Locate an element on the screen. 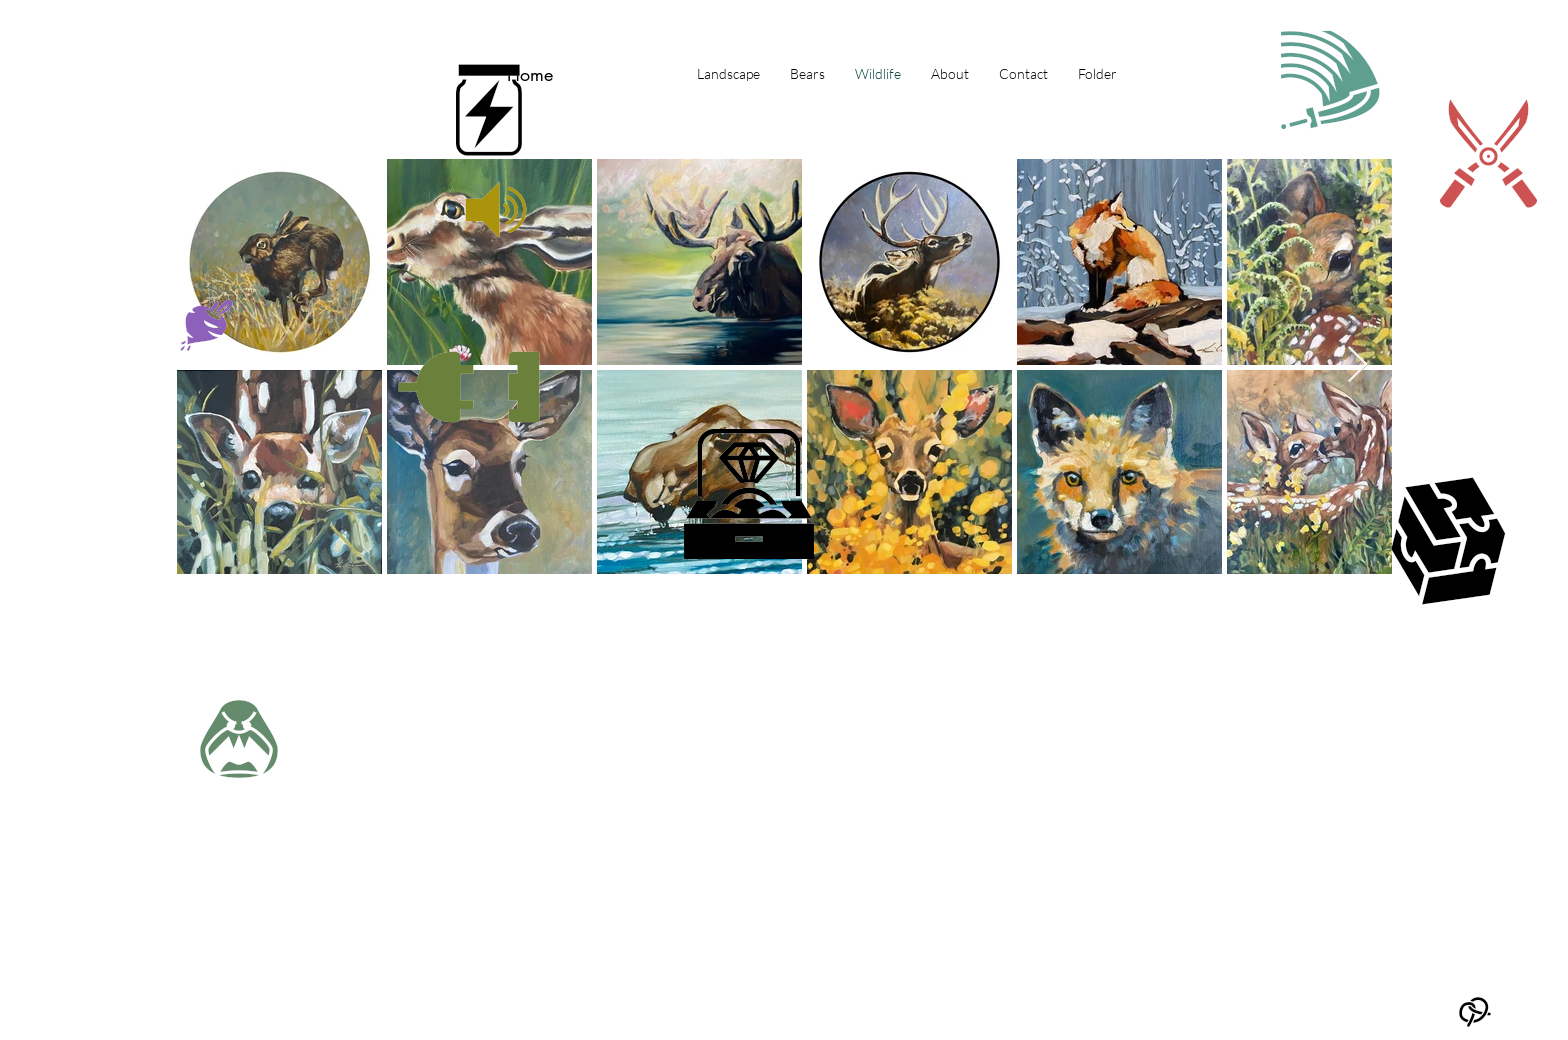  activate blade sweep attack is located at coordinates (1330, 80).